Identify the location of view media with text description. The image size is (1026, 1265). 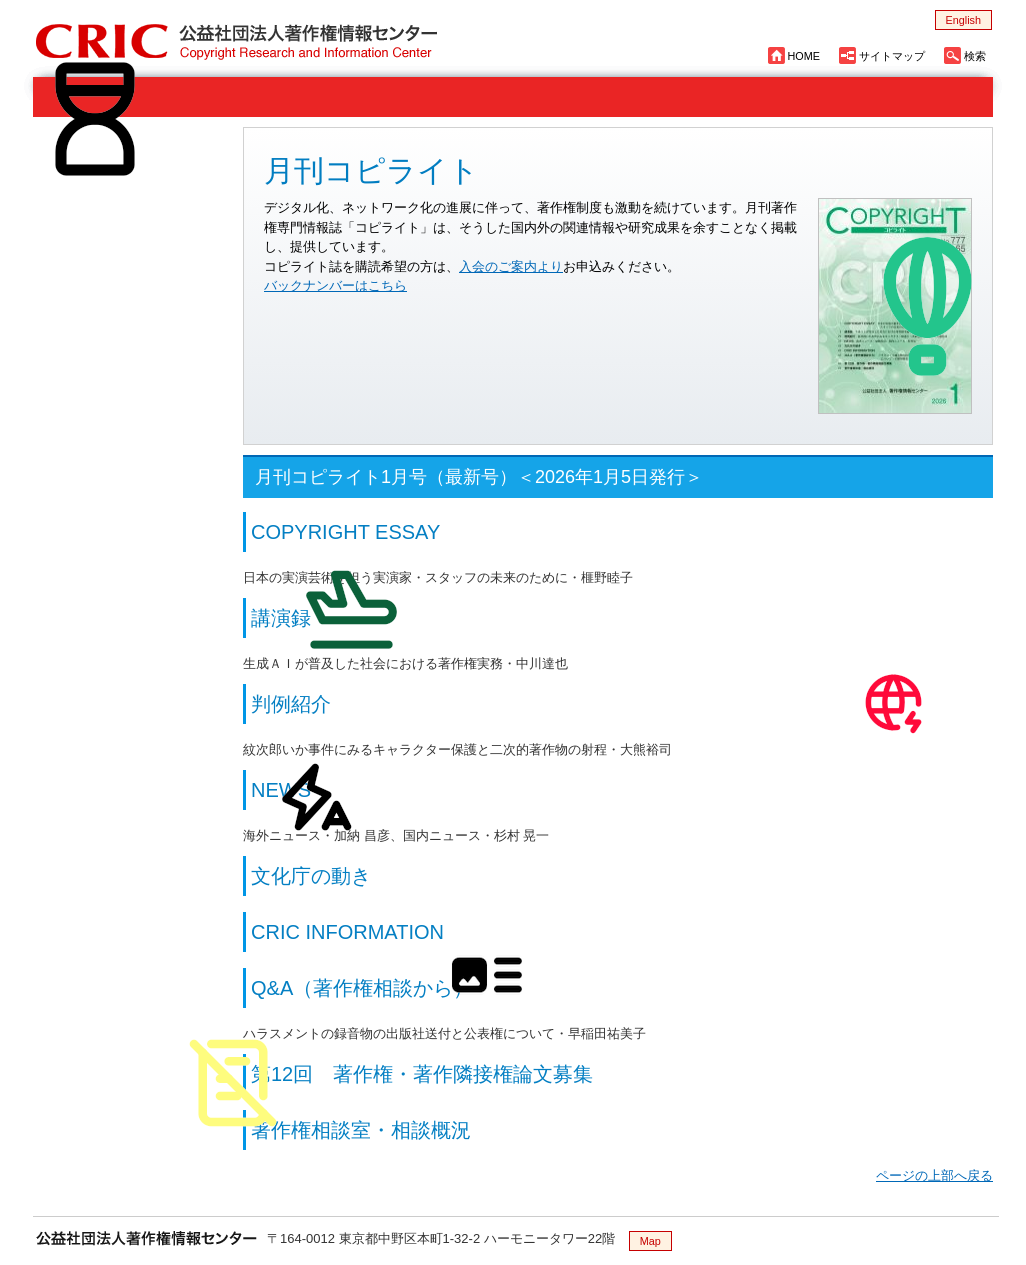
(487, 975).